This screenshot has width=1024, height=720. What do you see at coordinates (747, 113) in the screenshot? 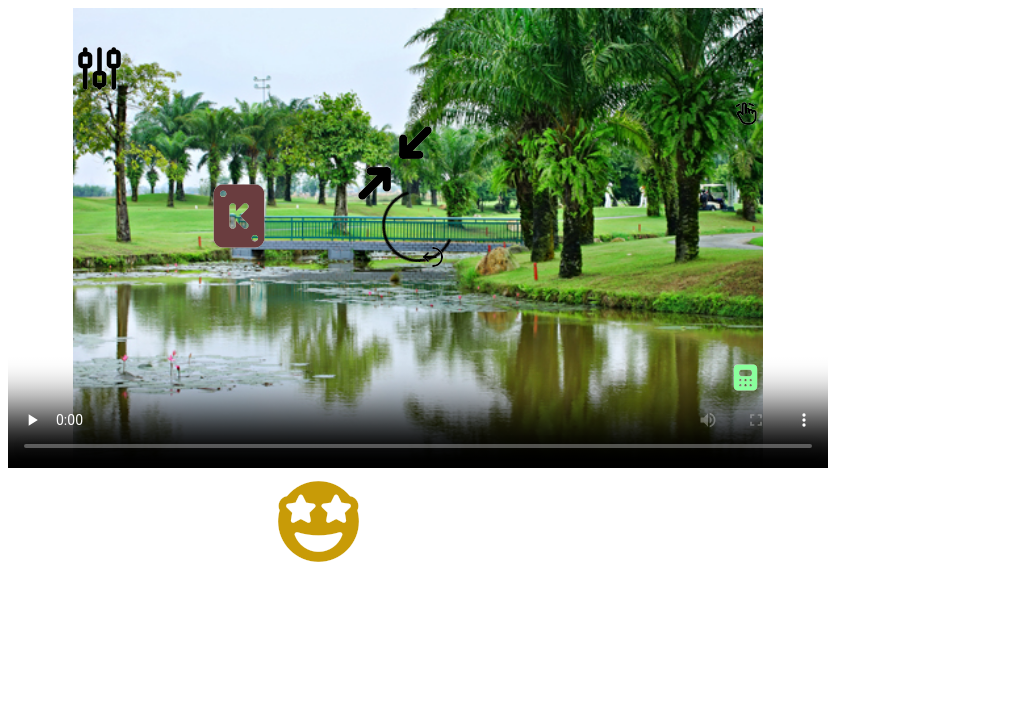
I see `drag to move or reposition an element` at bounding box center [747, 113].